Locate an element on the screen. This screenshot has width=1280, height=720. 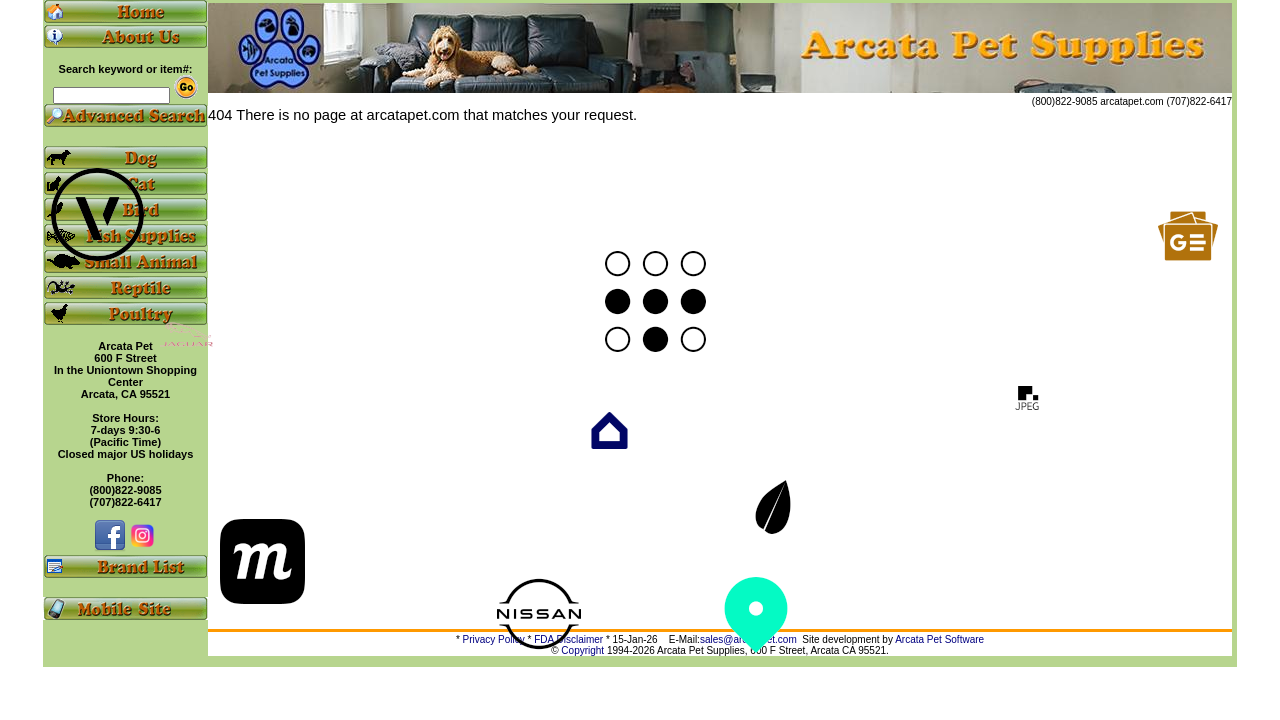
Leaflet mapping library logo is located at coordinates (773, 507).